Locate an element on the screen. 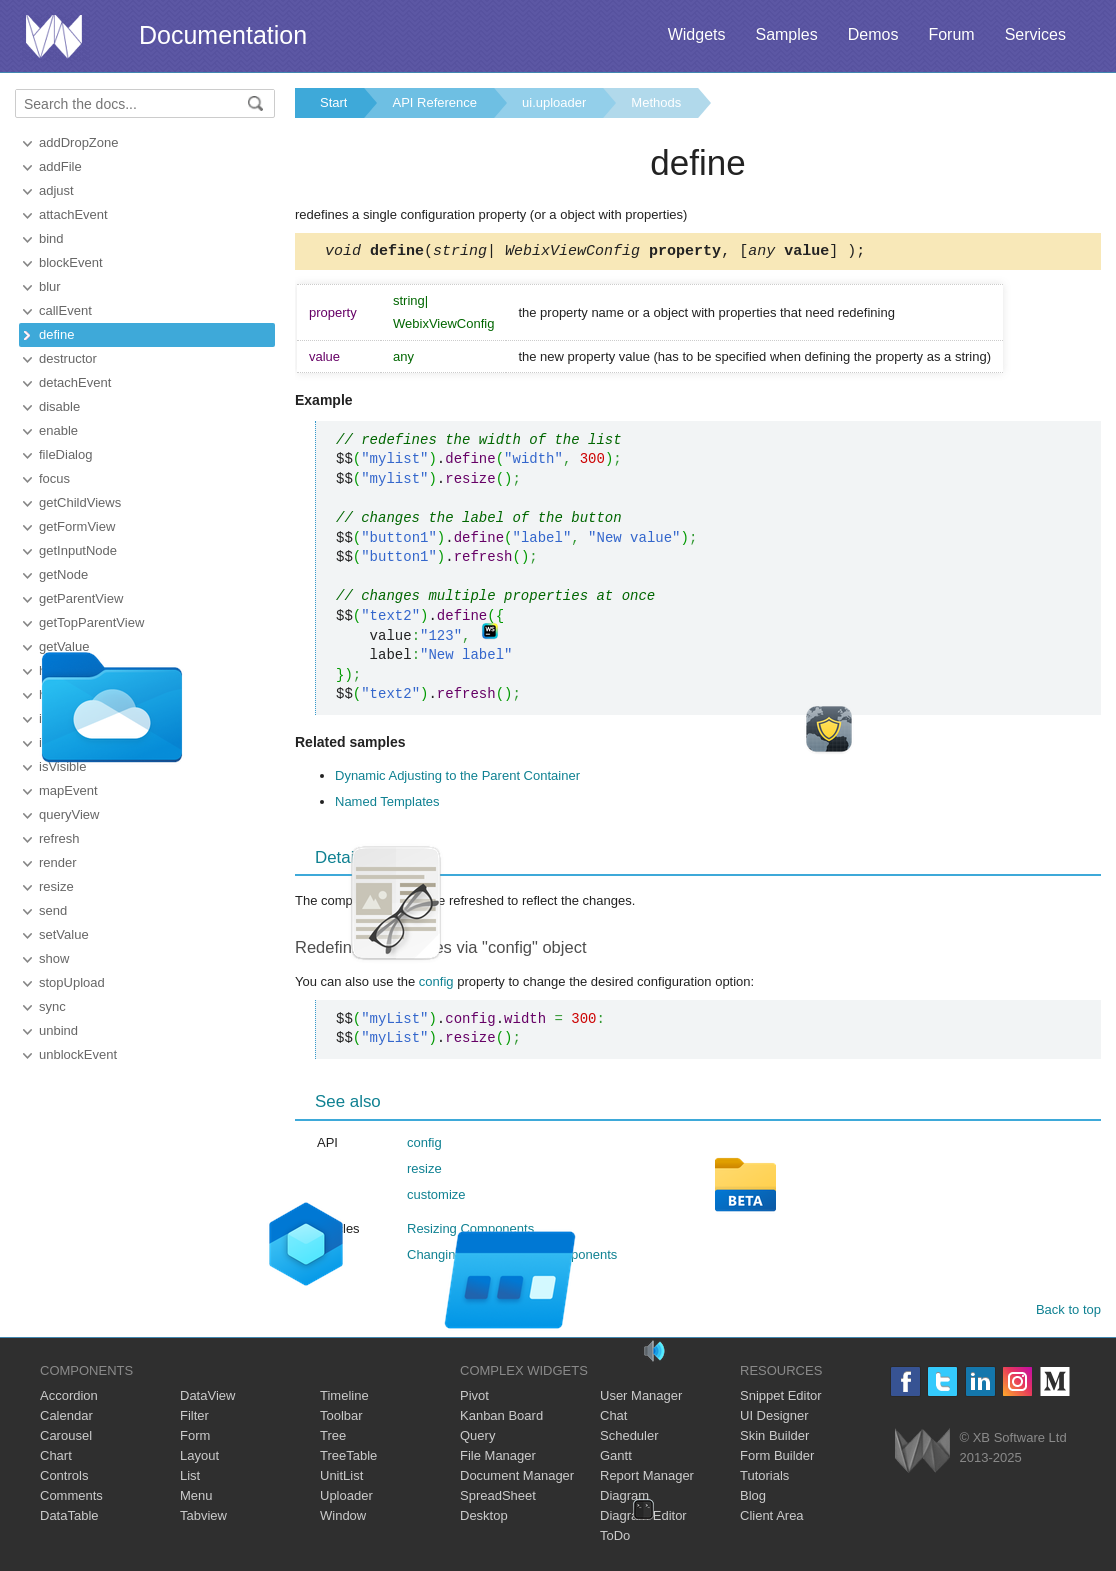  launch autoruns system utility is located at coordinates (510, 1280).